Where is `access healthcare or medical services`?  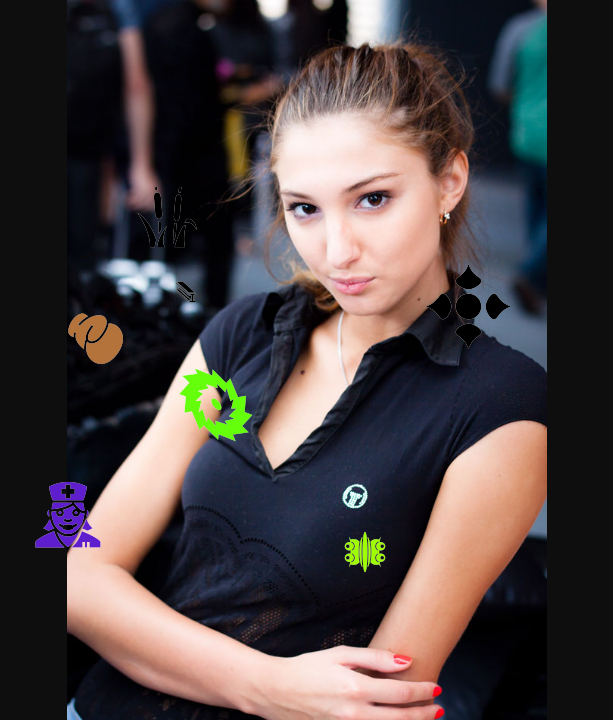
access healthcare or medical services is located at coordinates (68, 515).